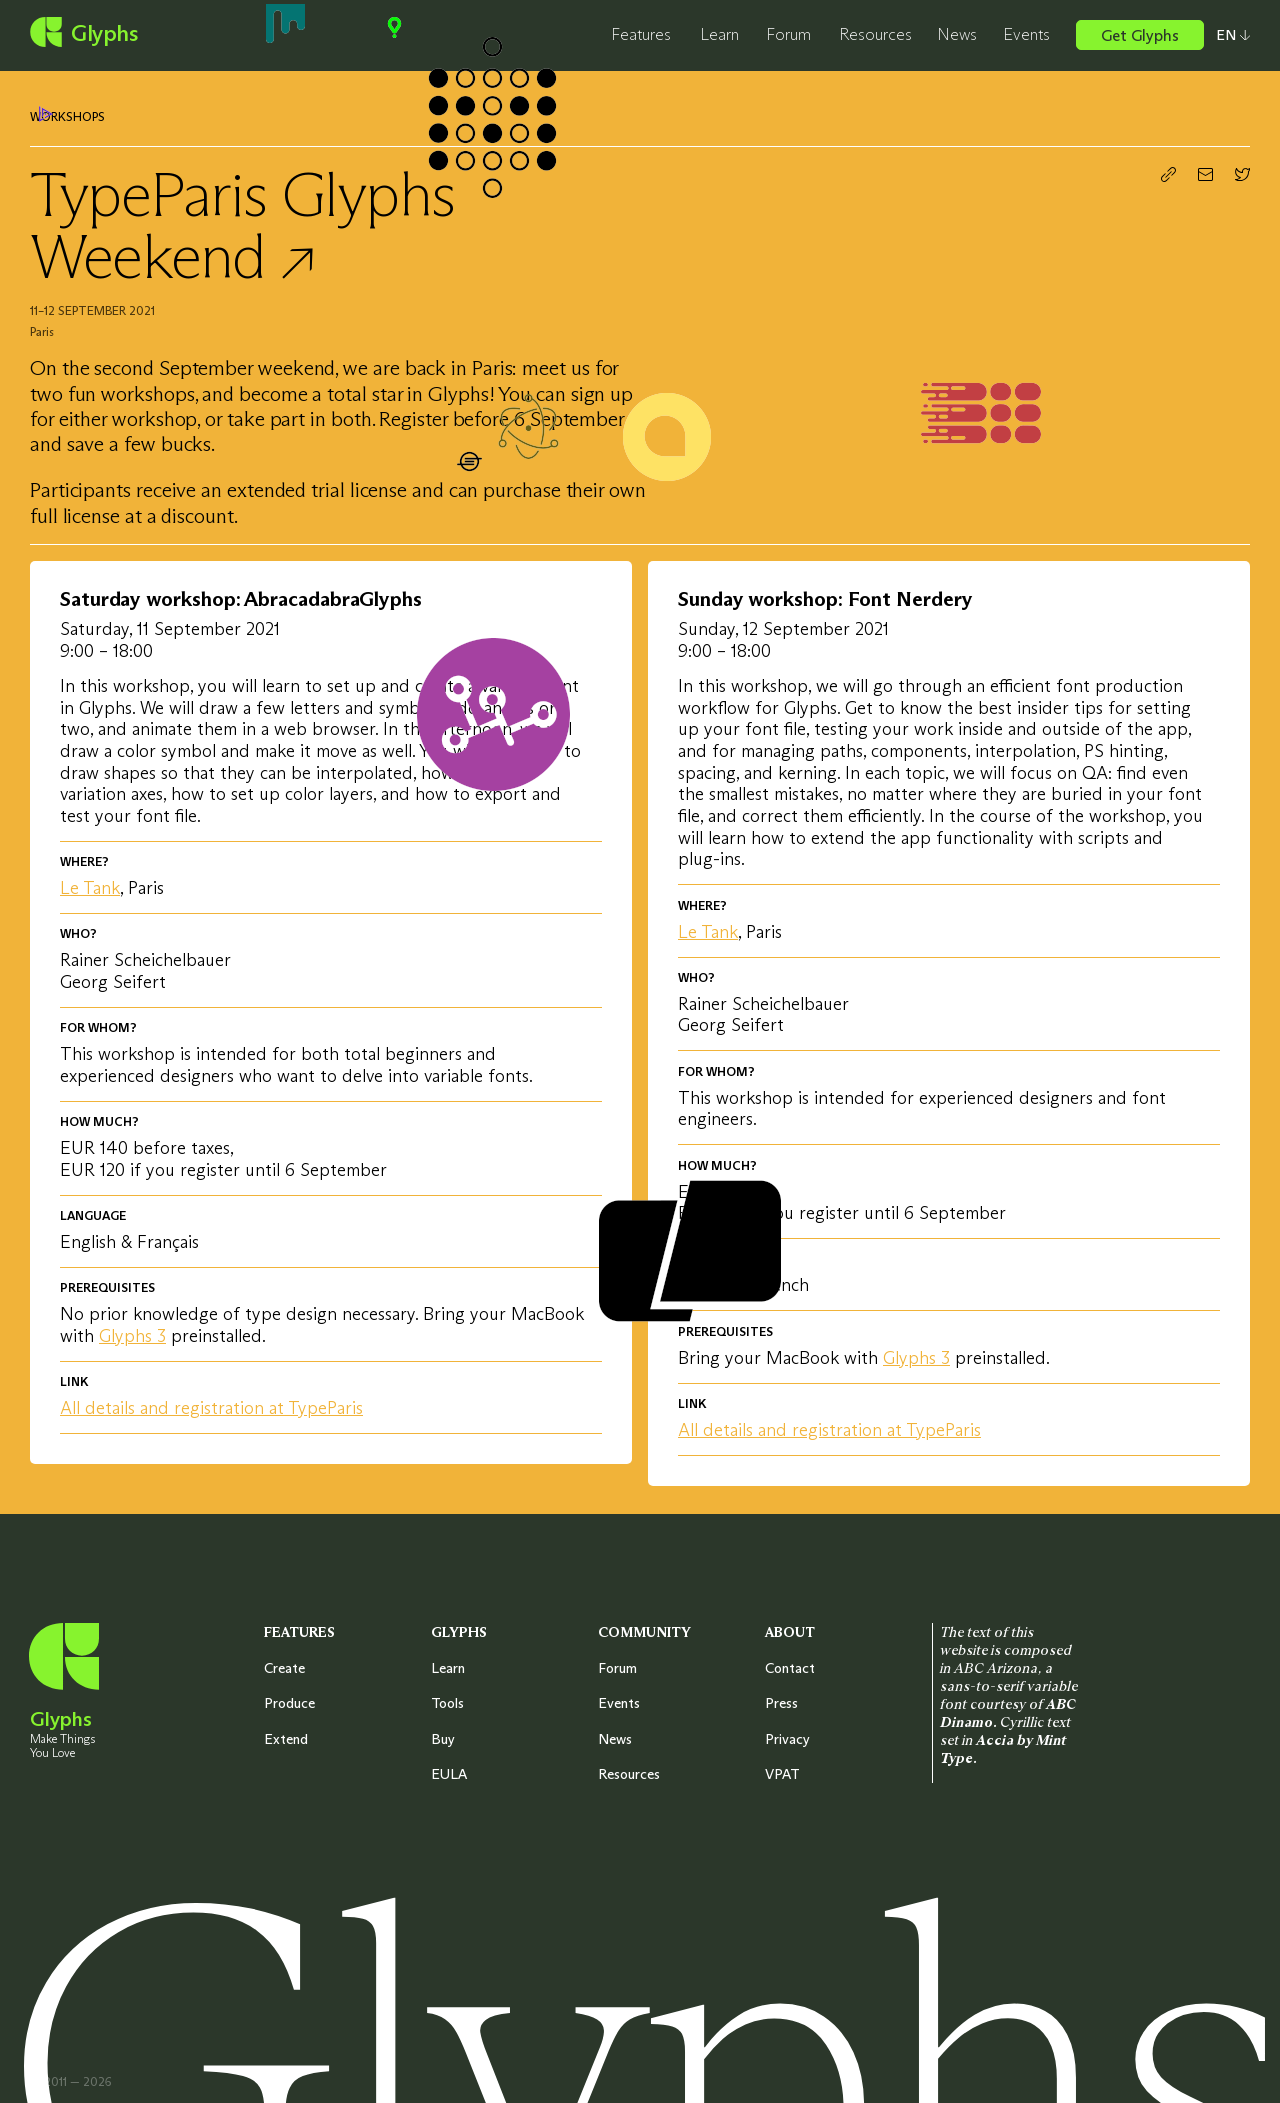 The width and height of the screenshot is (1280, 2103). What do you see at coordinates (667, 437) in the screenshot?
I see `open chatwoot customer support platform` at bounding box center [667, 437].